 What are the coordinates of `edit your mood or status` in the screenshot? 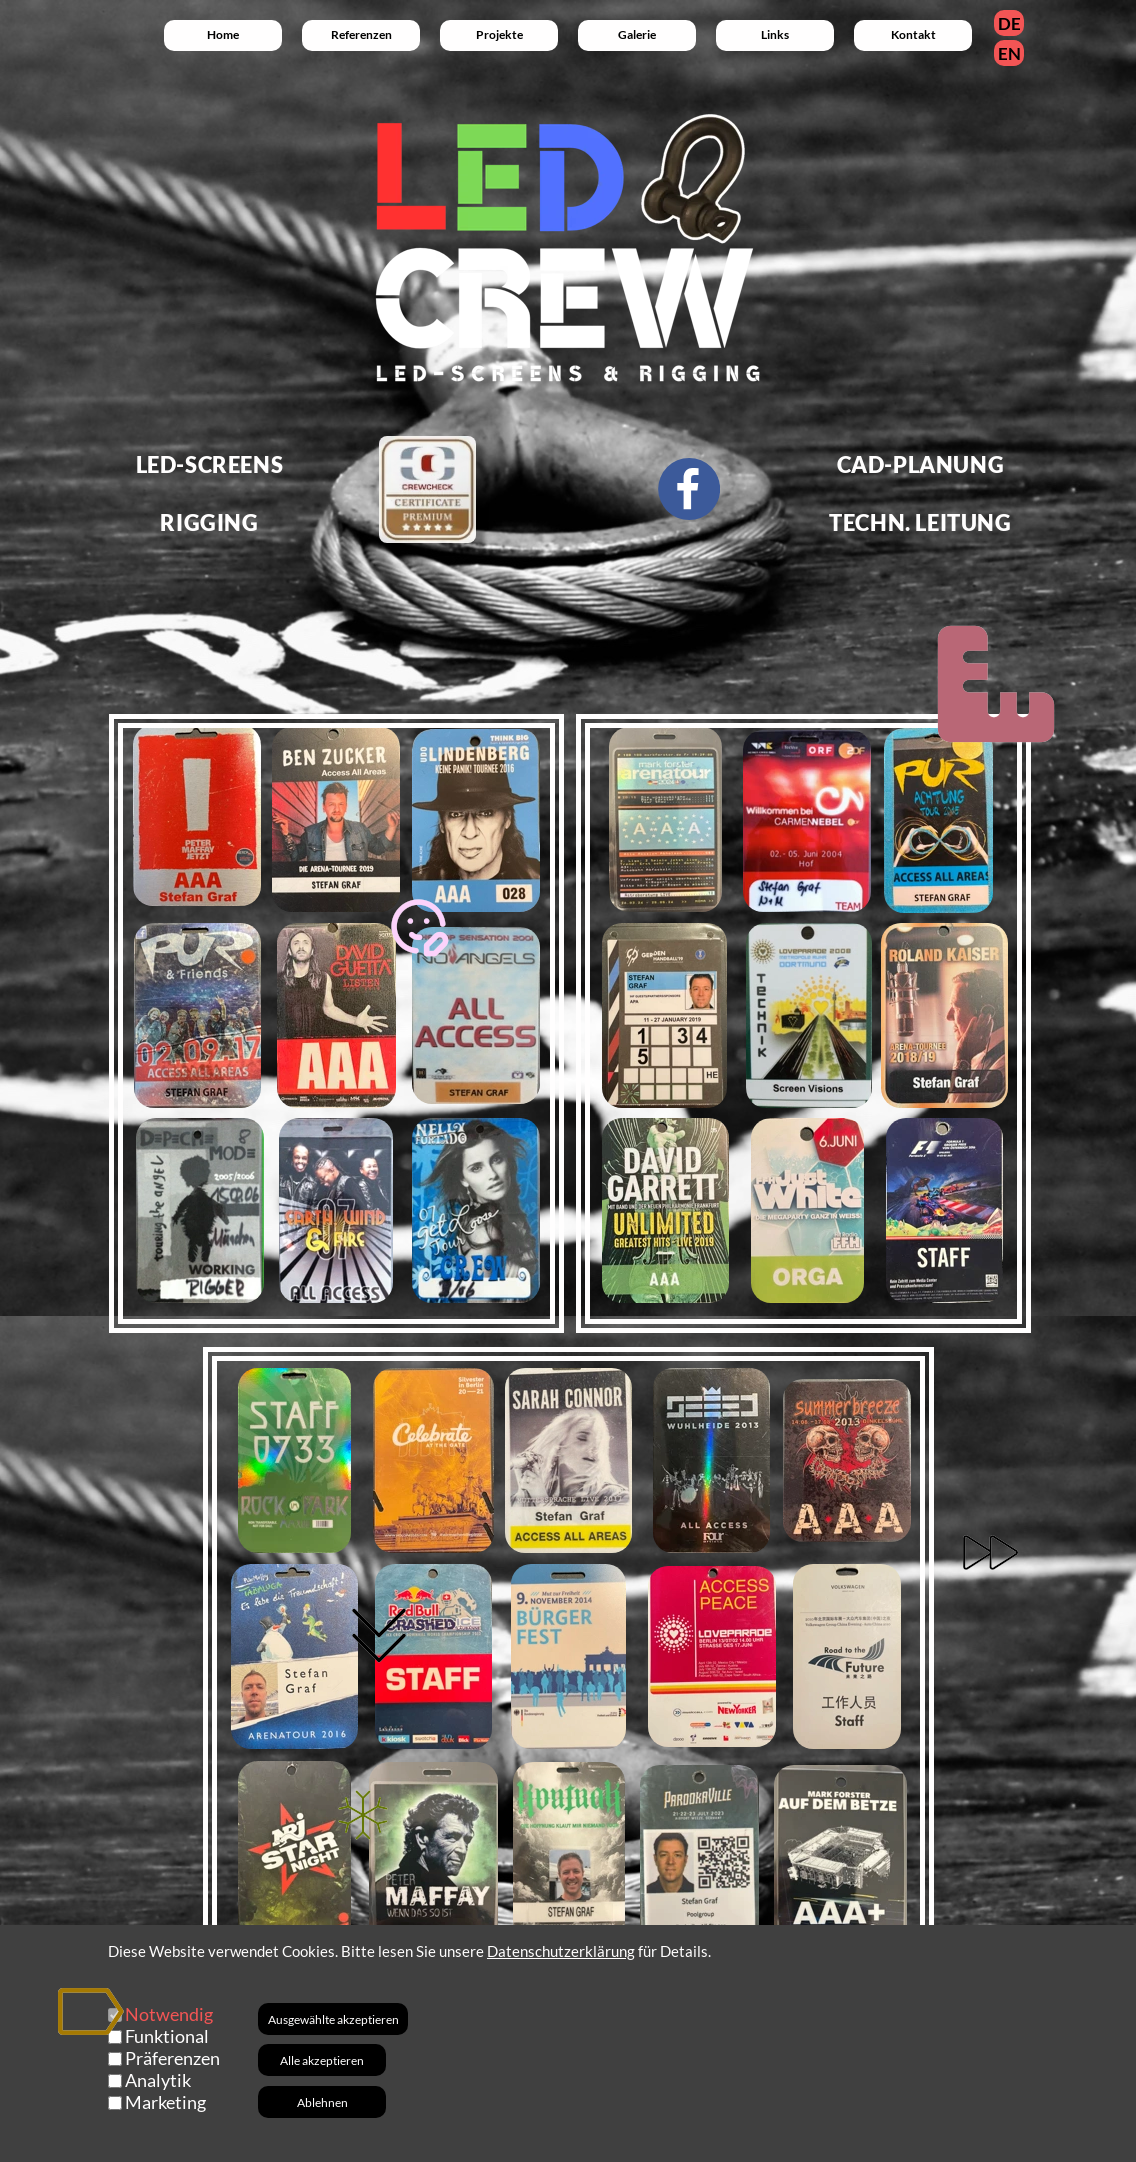 It's located at (418, 926).